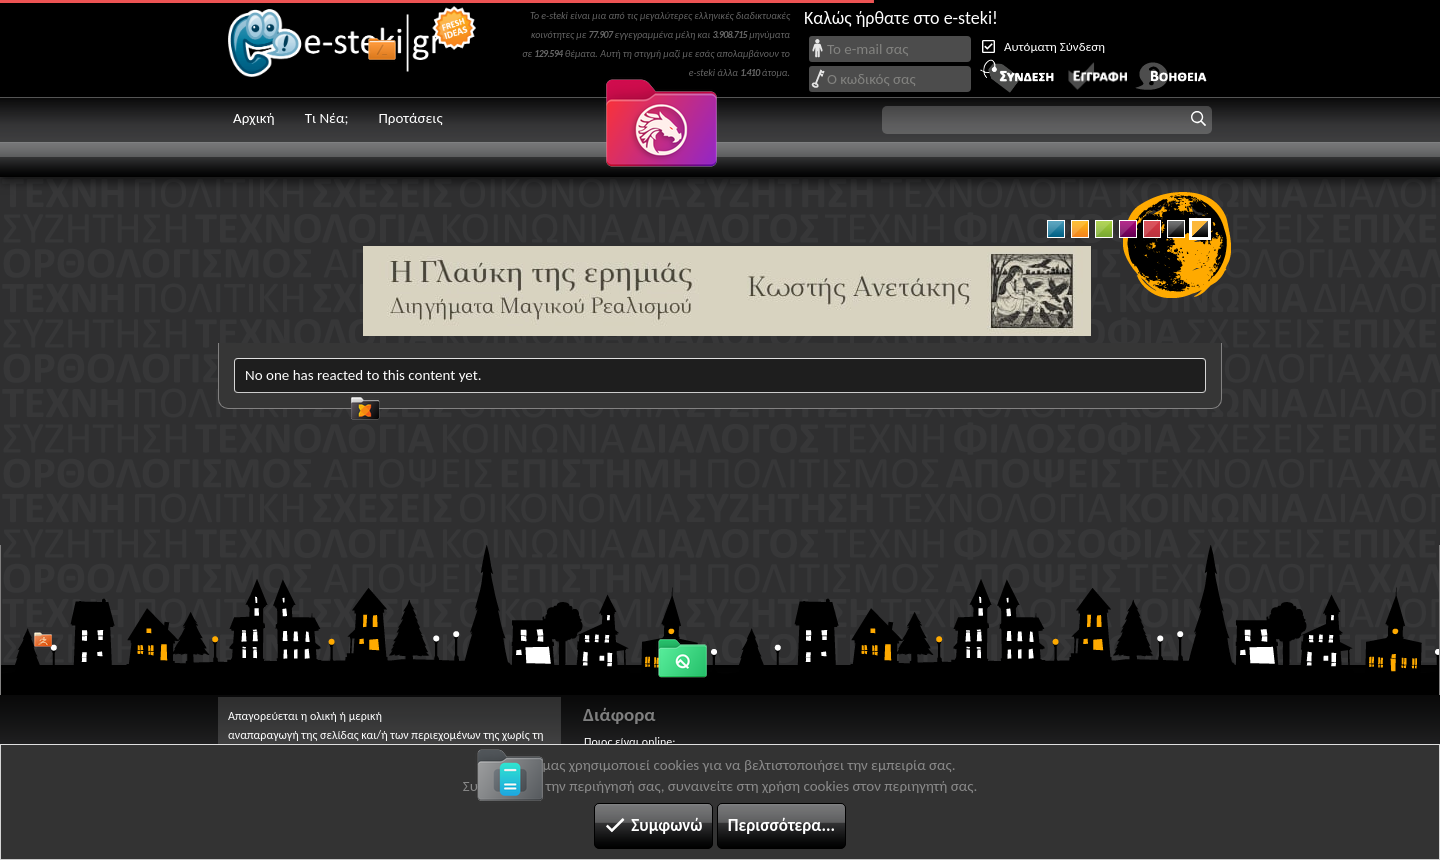  Describe the element at coordinates (510, 777) in the screenshot. I see `open Hyper-V virtual machine files folder` at that location.